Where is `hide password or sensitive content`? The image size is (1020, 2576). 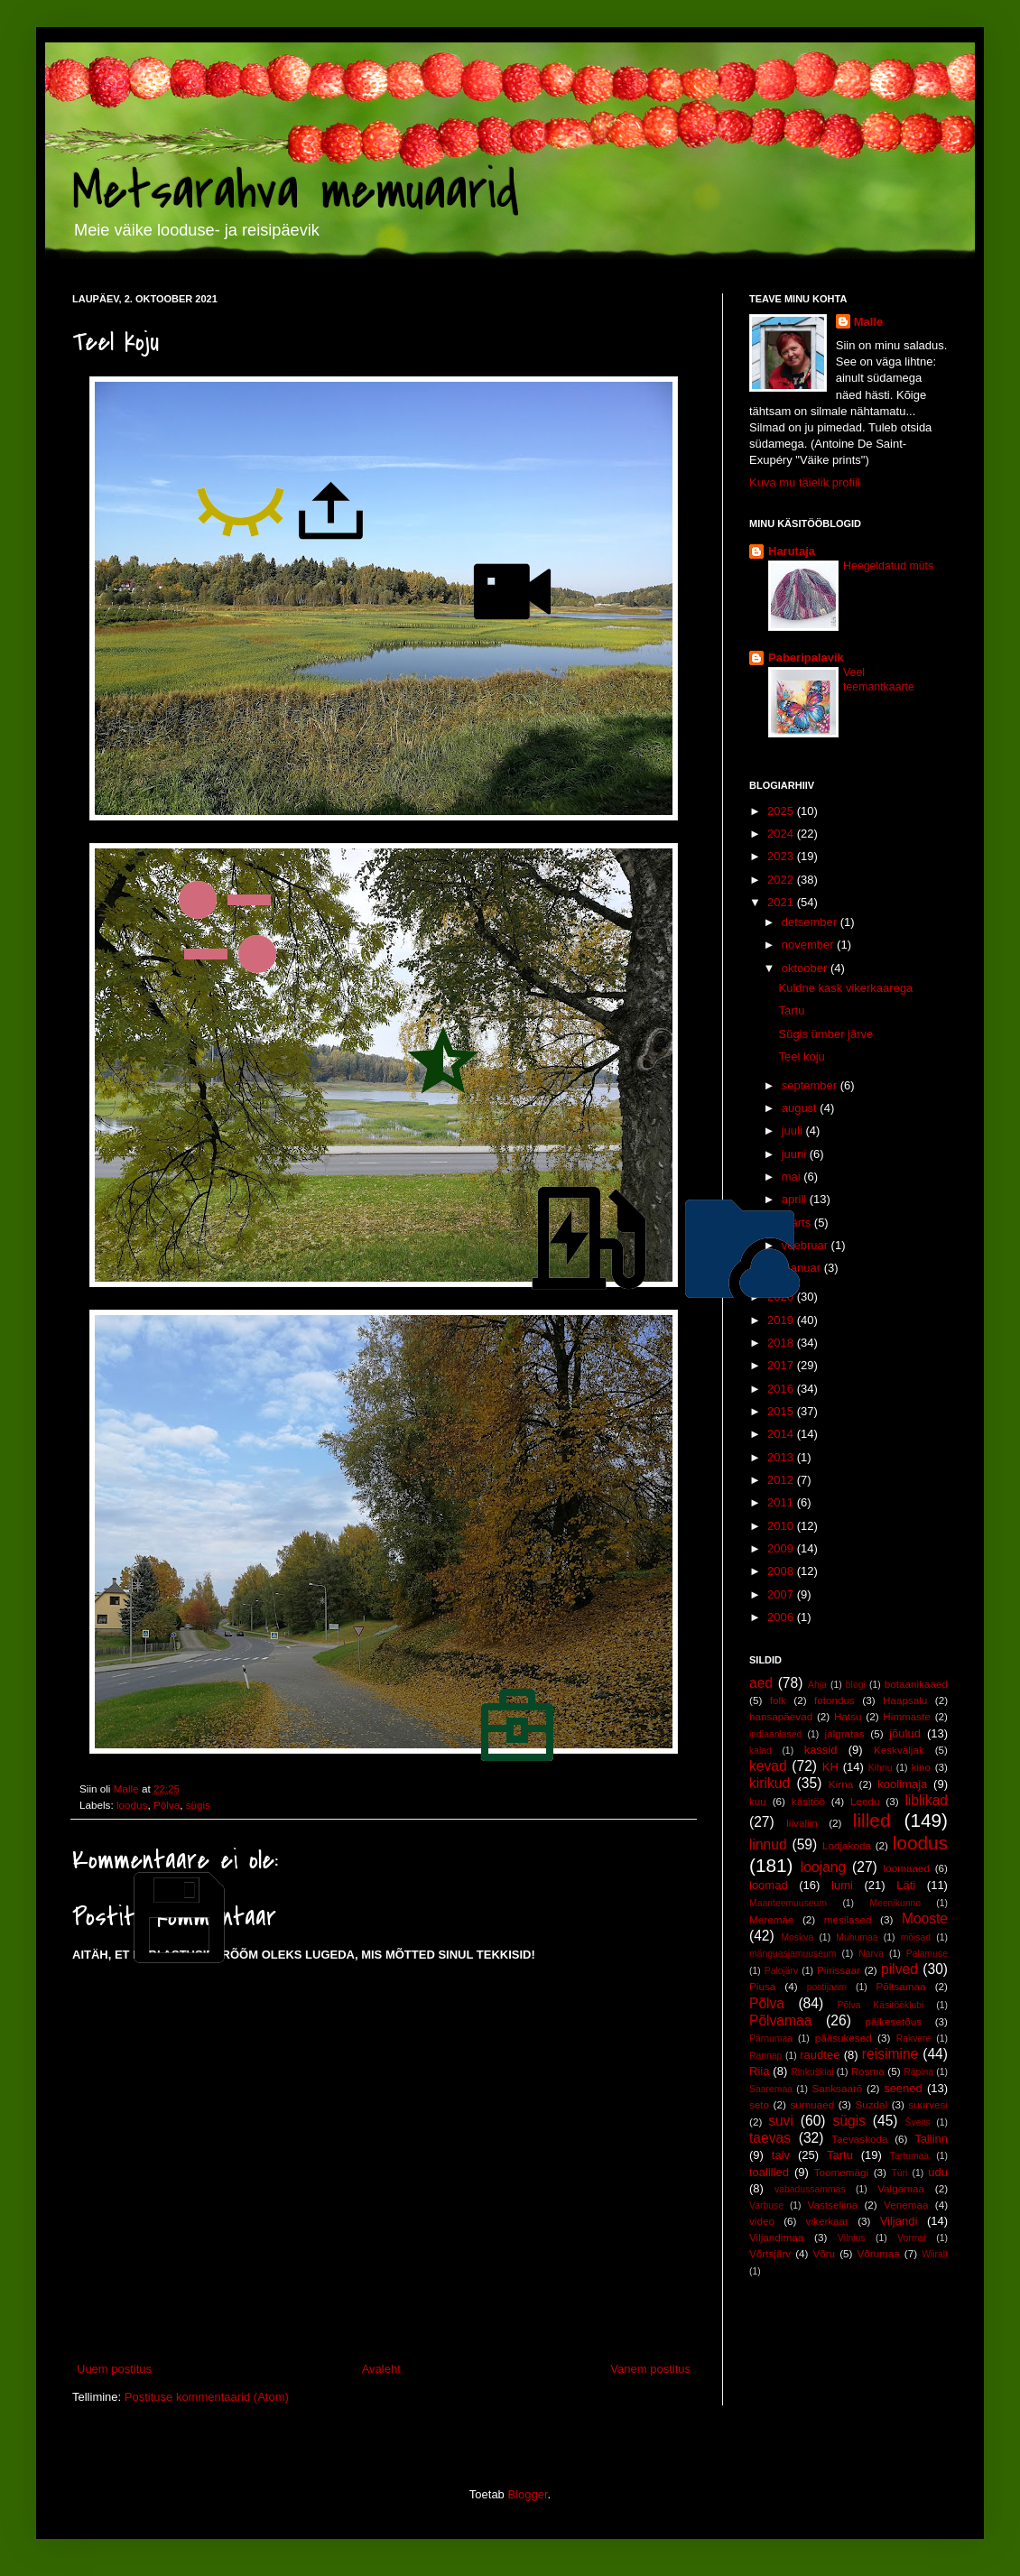
hide password or sensitive content is located at coordinates (240, 509).